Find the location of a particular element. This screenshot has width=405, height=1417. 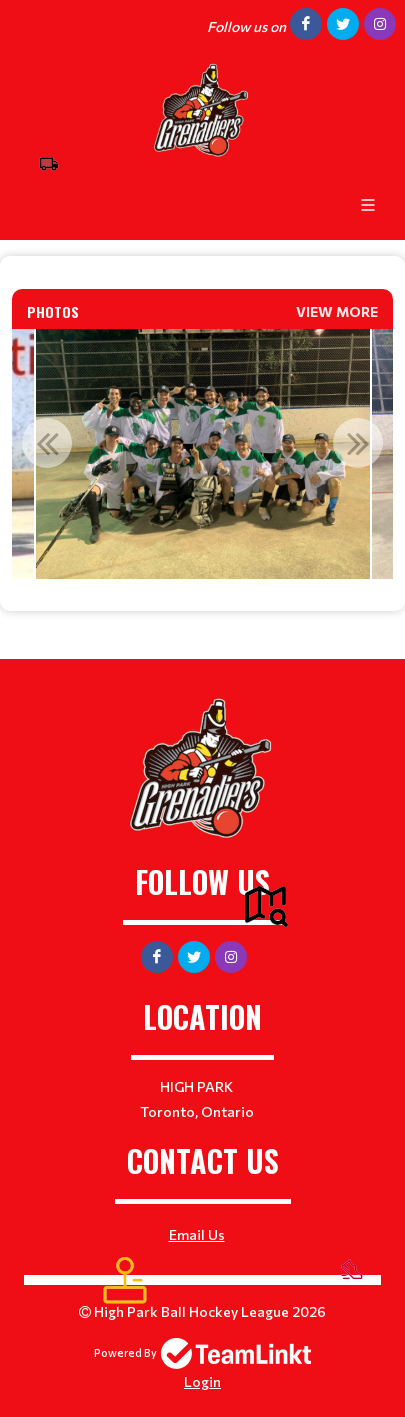

start a running or fitness activity is located at coordinates (351, 1270).